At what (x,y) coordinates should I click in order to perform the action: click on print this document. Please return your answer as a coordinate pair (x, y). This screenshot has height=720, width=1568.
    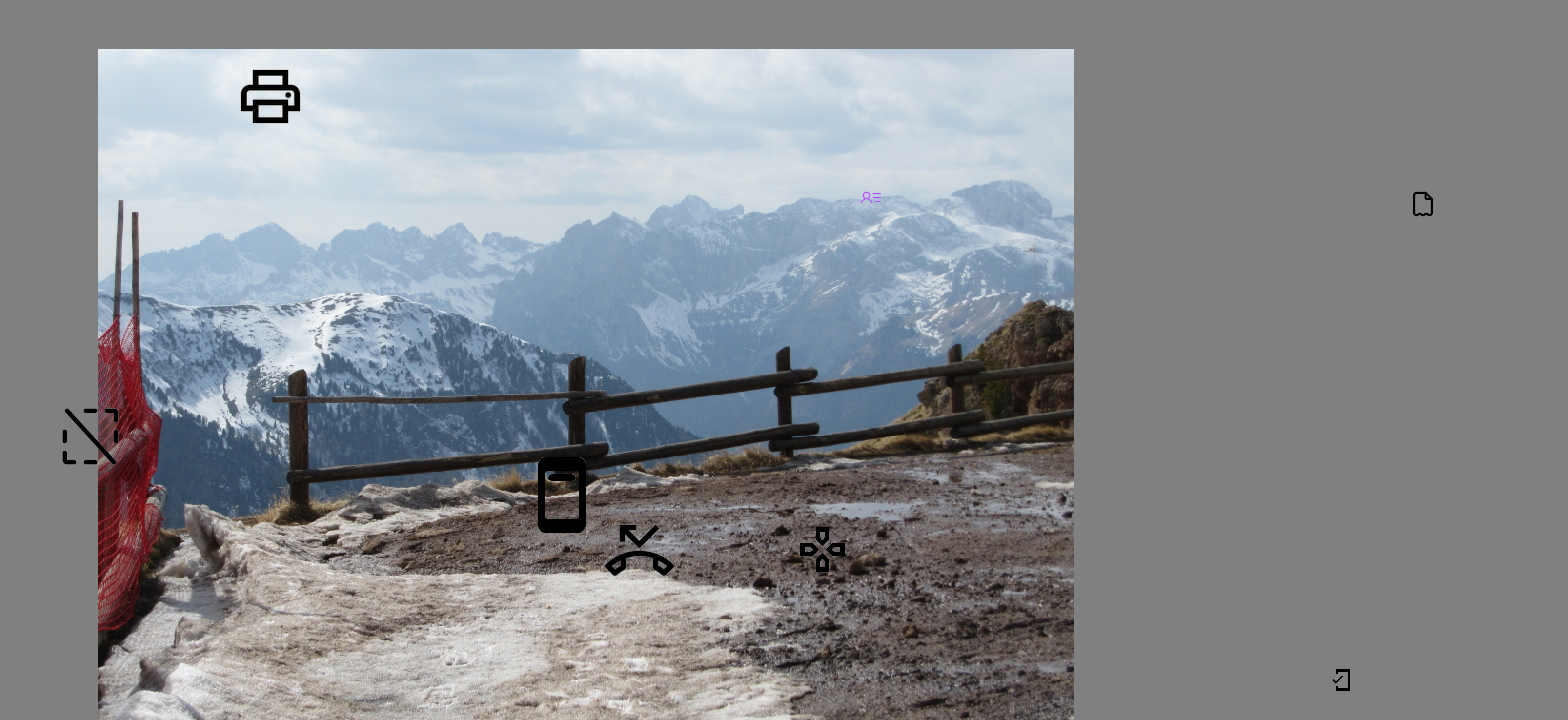
    Looking at the image, I should click on (270, 96).